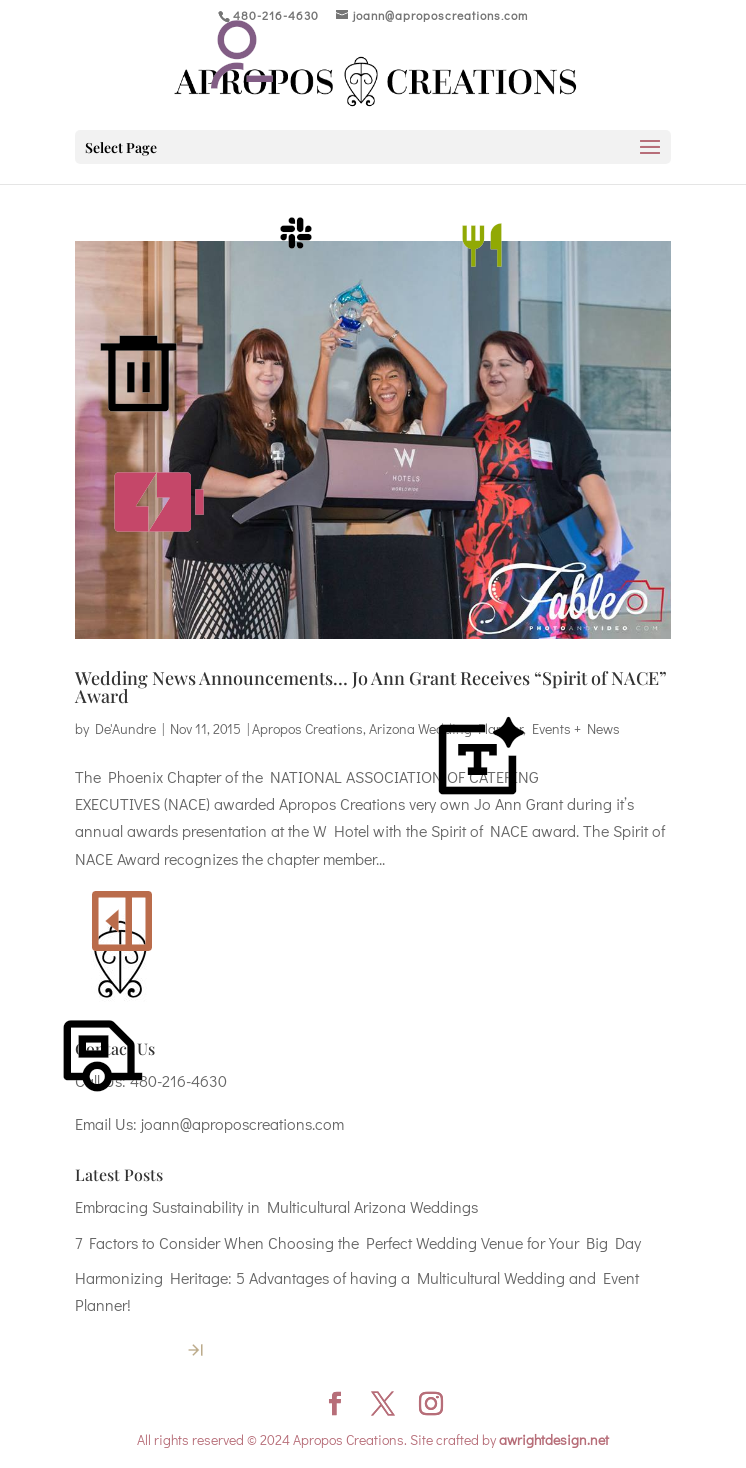 This screenshot has height=1468, width=746. Describe the element at coordinates (101, 1054) in the screenshot. I see `view caravan or RV rental options` at that location.